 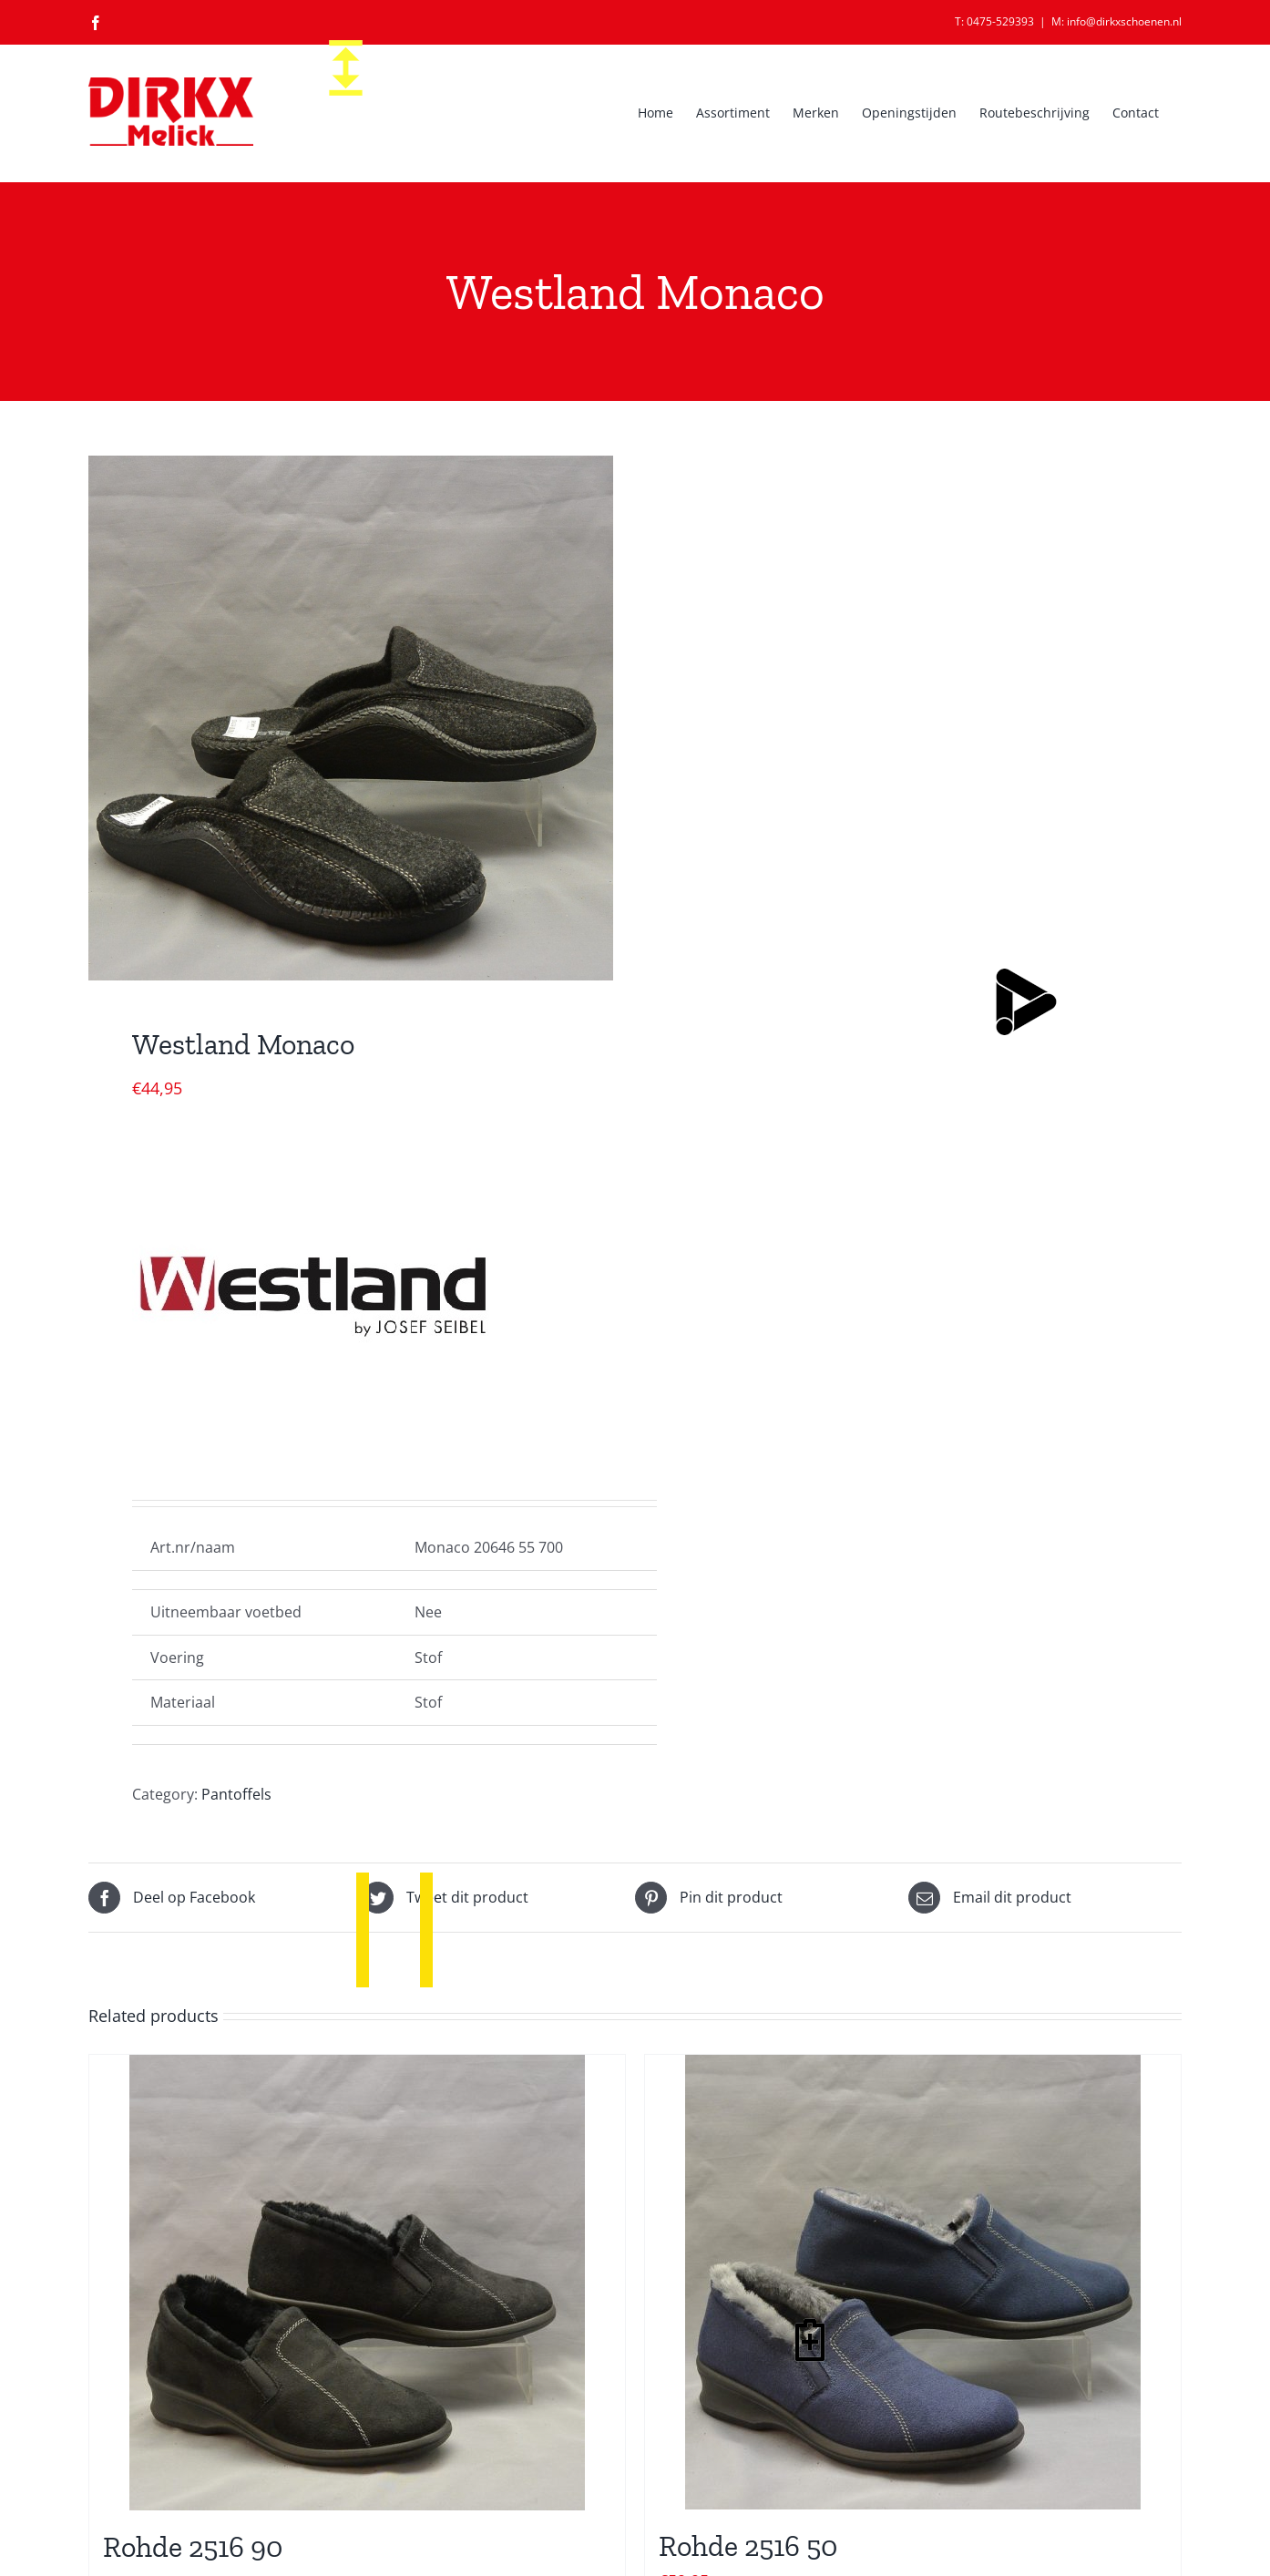 What do you see at coordinates (810, 2340) in the screenshot?
I see `enable battery saver mode` at bounding box center [810, 2340].